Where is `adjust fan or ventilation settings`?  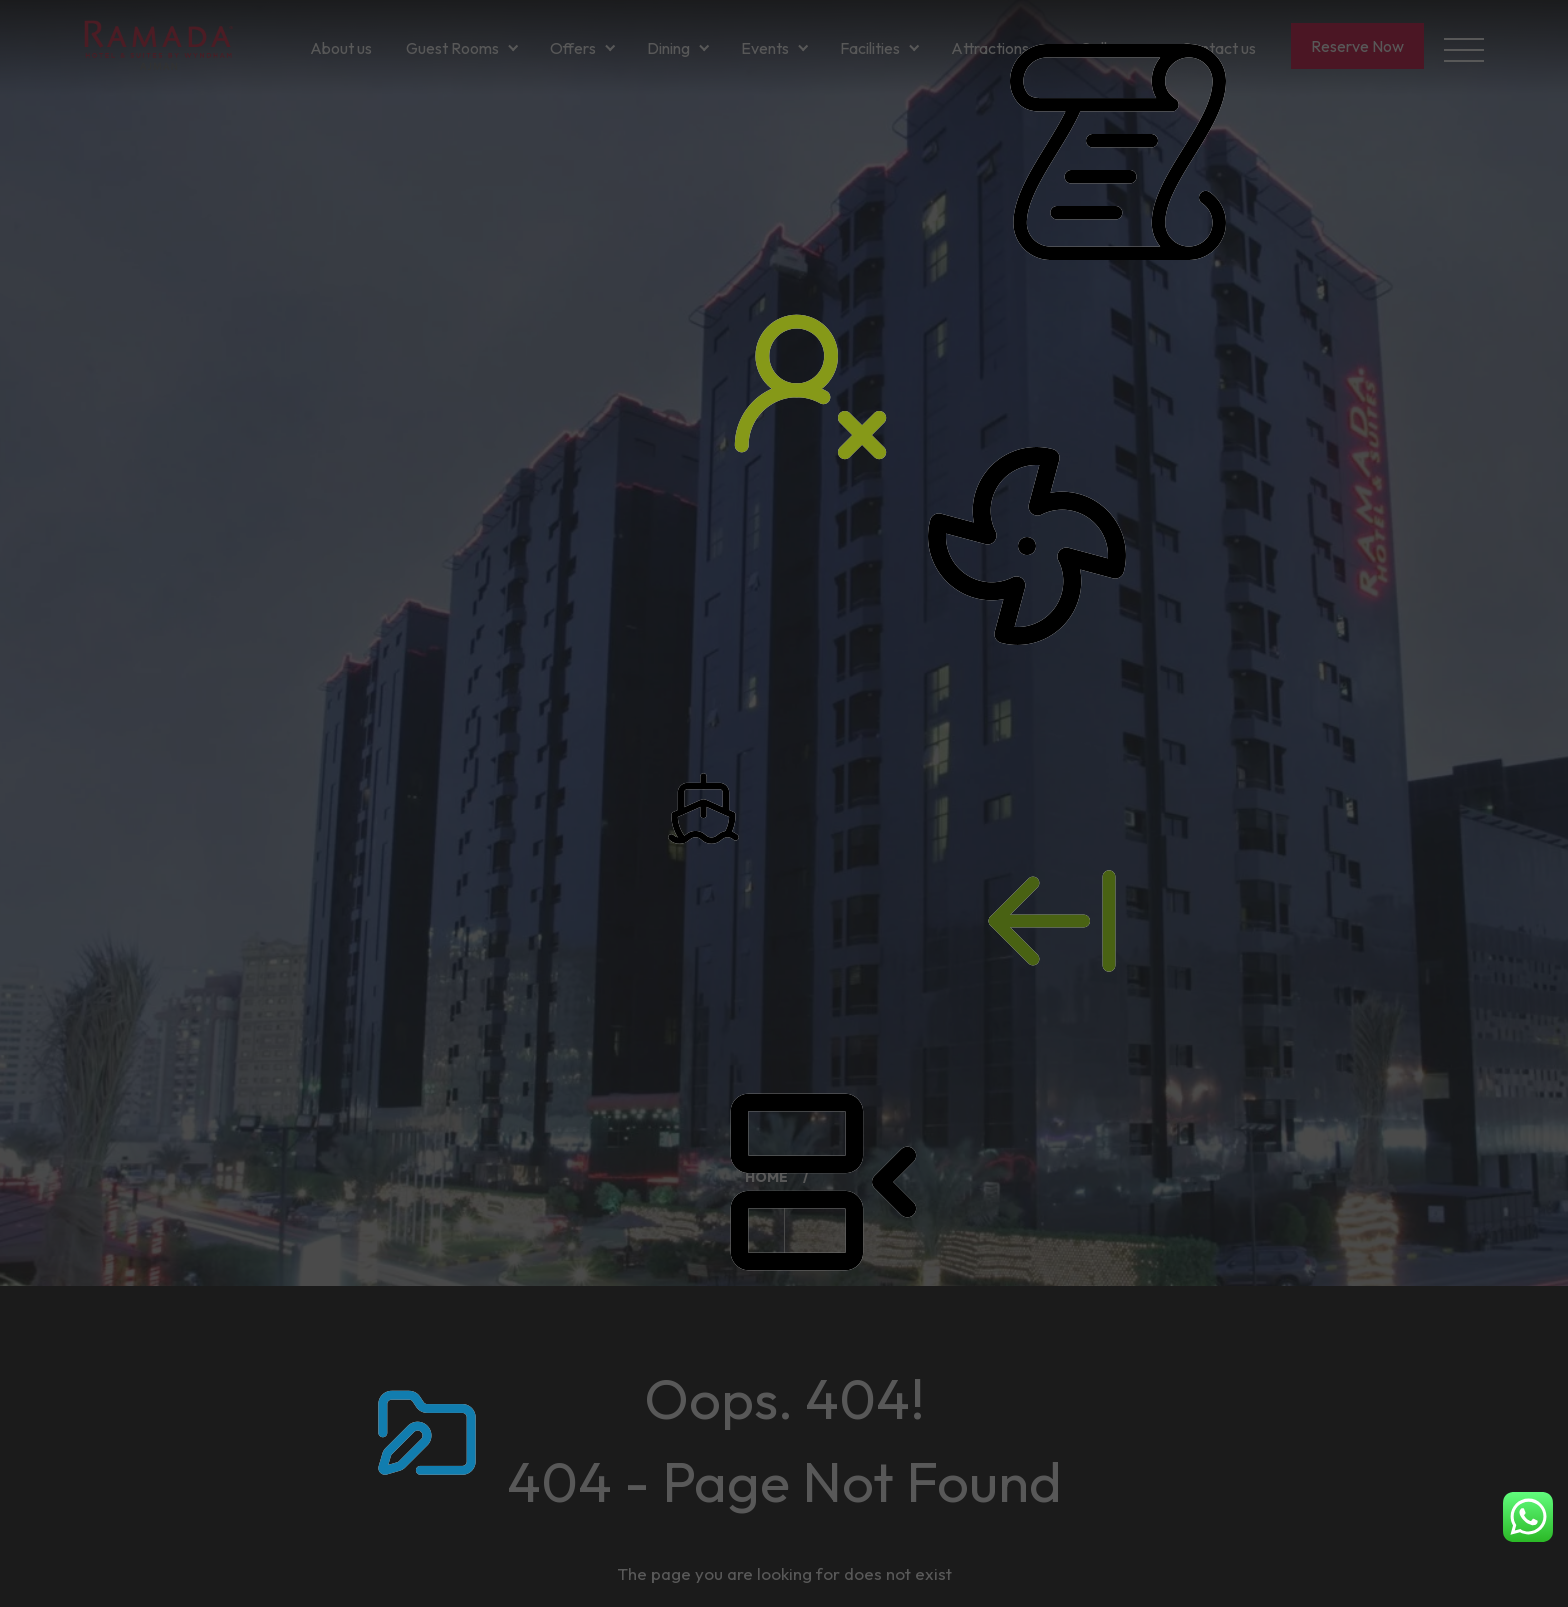
adjust fan or ventilation settings is located at coordinates (1027, 546).